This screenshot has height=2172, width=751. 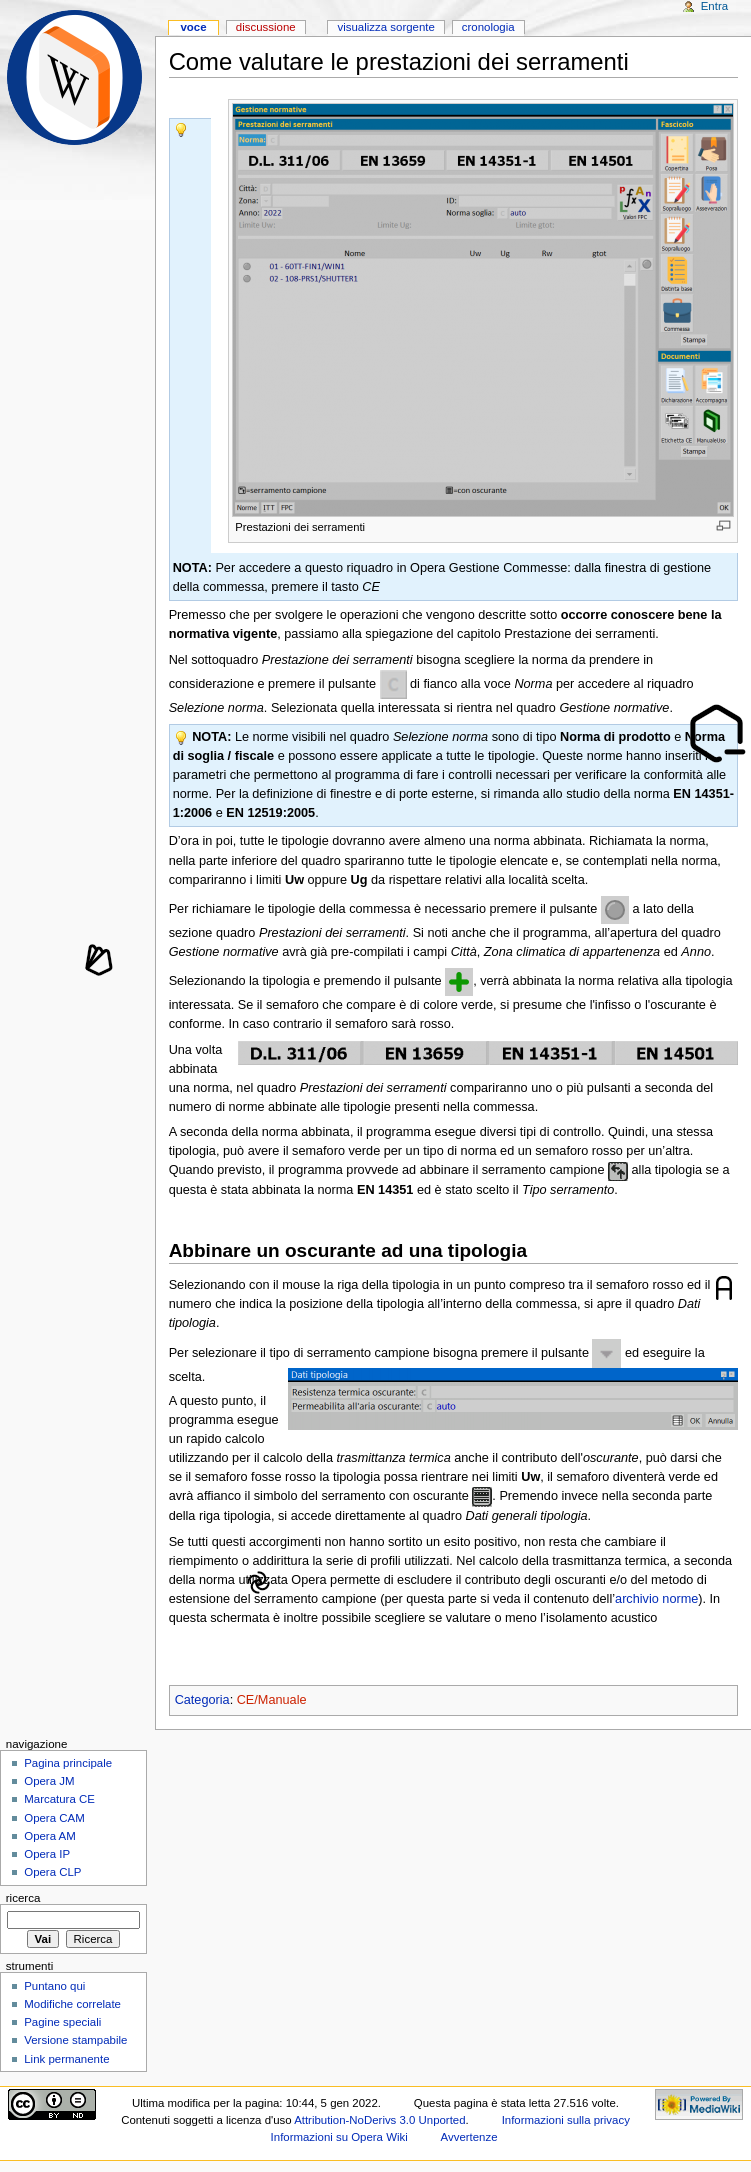 I want to click on loading or processing content, so click(x=258, y=1582).